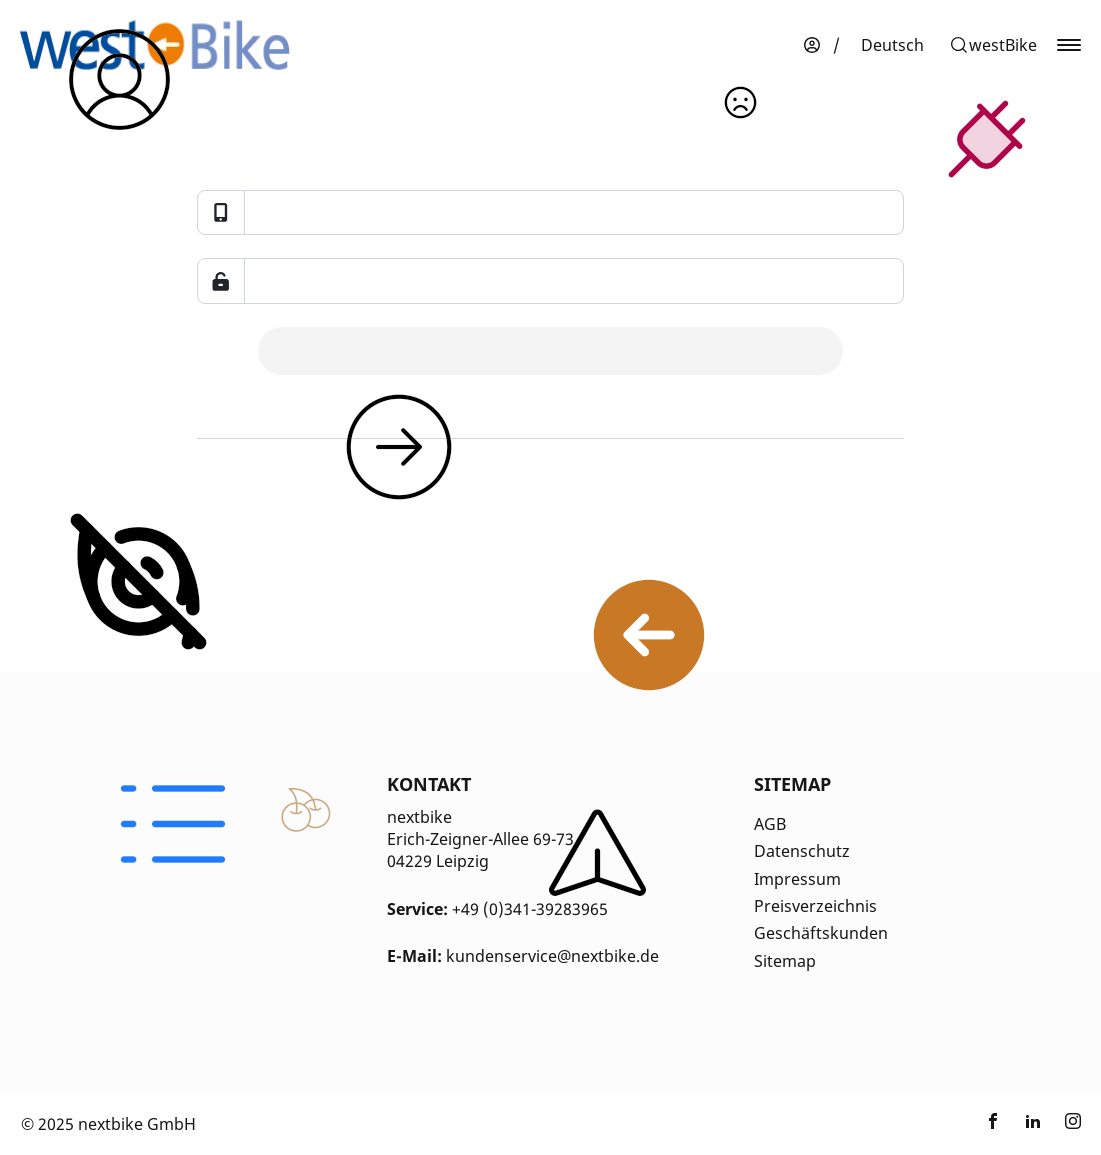 Image resolution: width=1101 pixels, height=1155 pixels. What do you see at coordinates (399, 447) in the screenshot?
I see `proceed to next step` at bounding box center [399, 447].